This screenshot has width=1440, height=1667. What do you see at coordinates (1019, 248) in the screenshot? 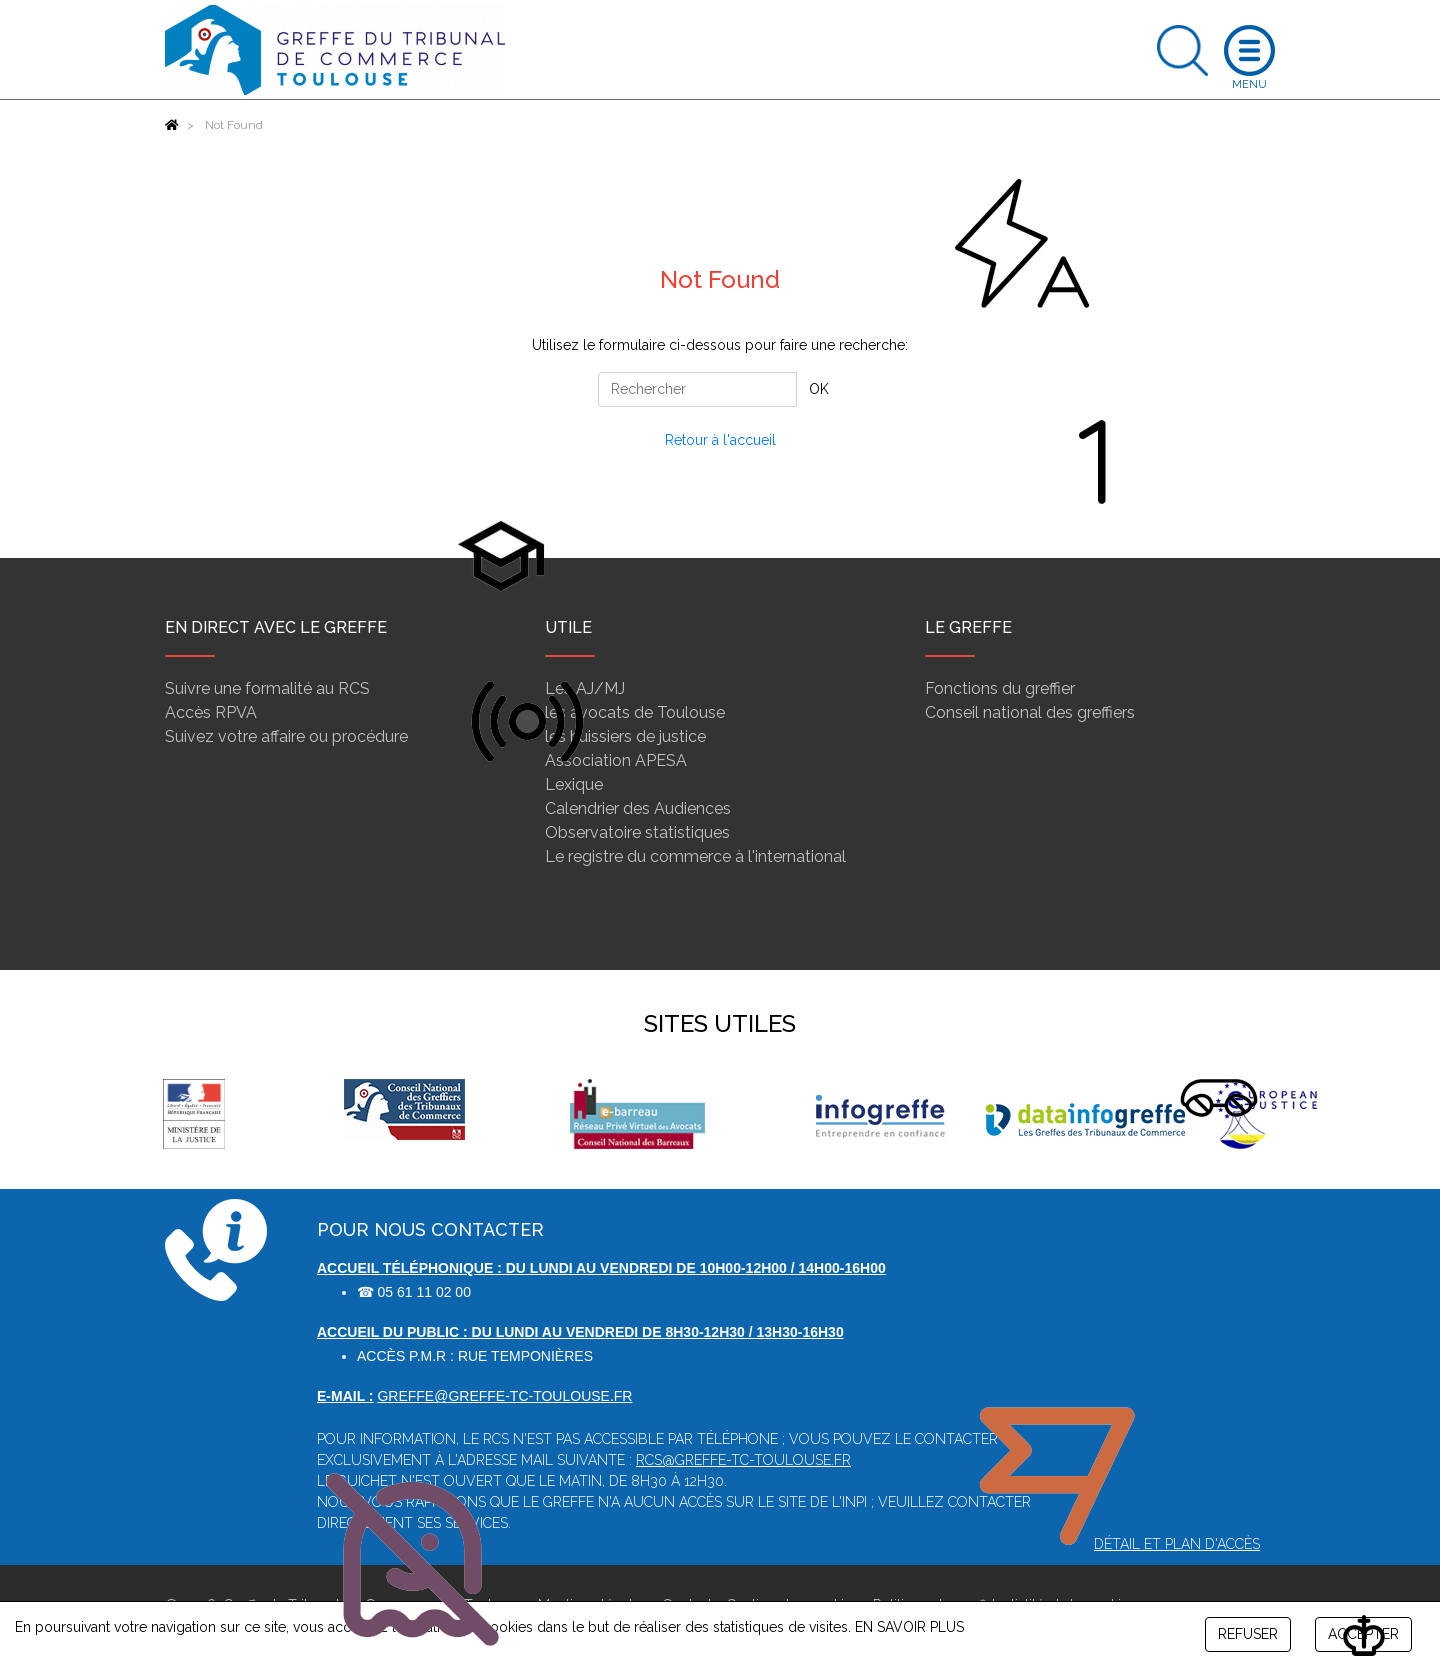
I see `toggle auto-flash mode for camera` at bounding box center [1019, 248].